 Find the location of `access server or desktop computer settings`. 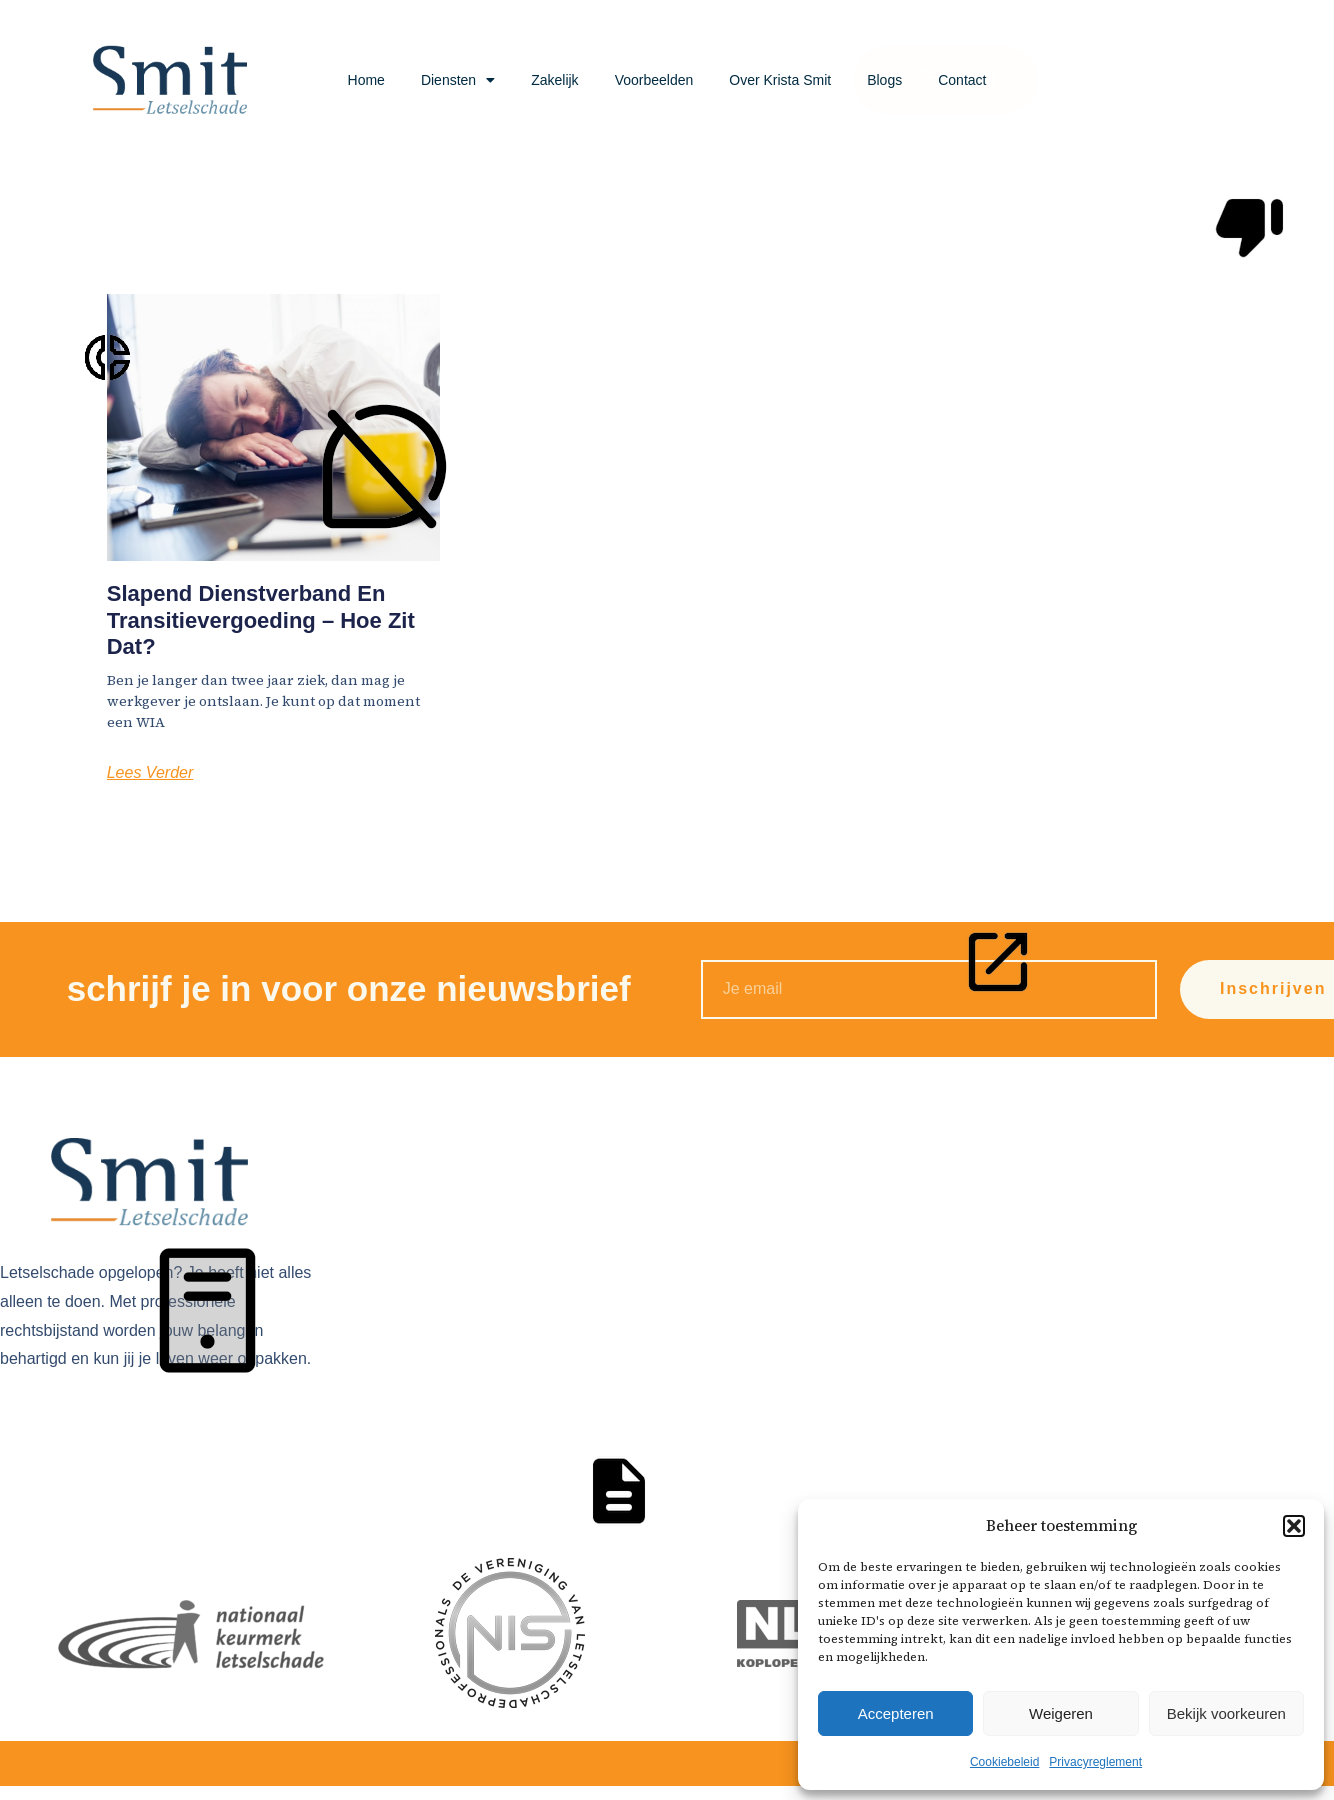

access server or desktop computer settings is located at coordinates (207, 1310).